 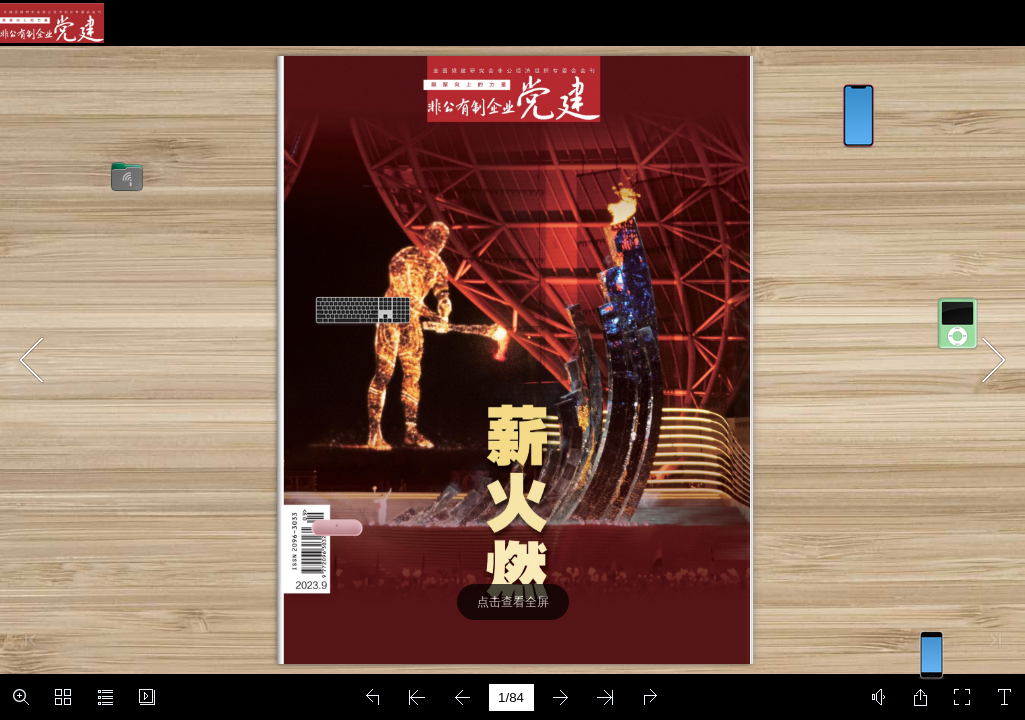 I want to click on iPod nano device in green, so click(x=957, y=311).